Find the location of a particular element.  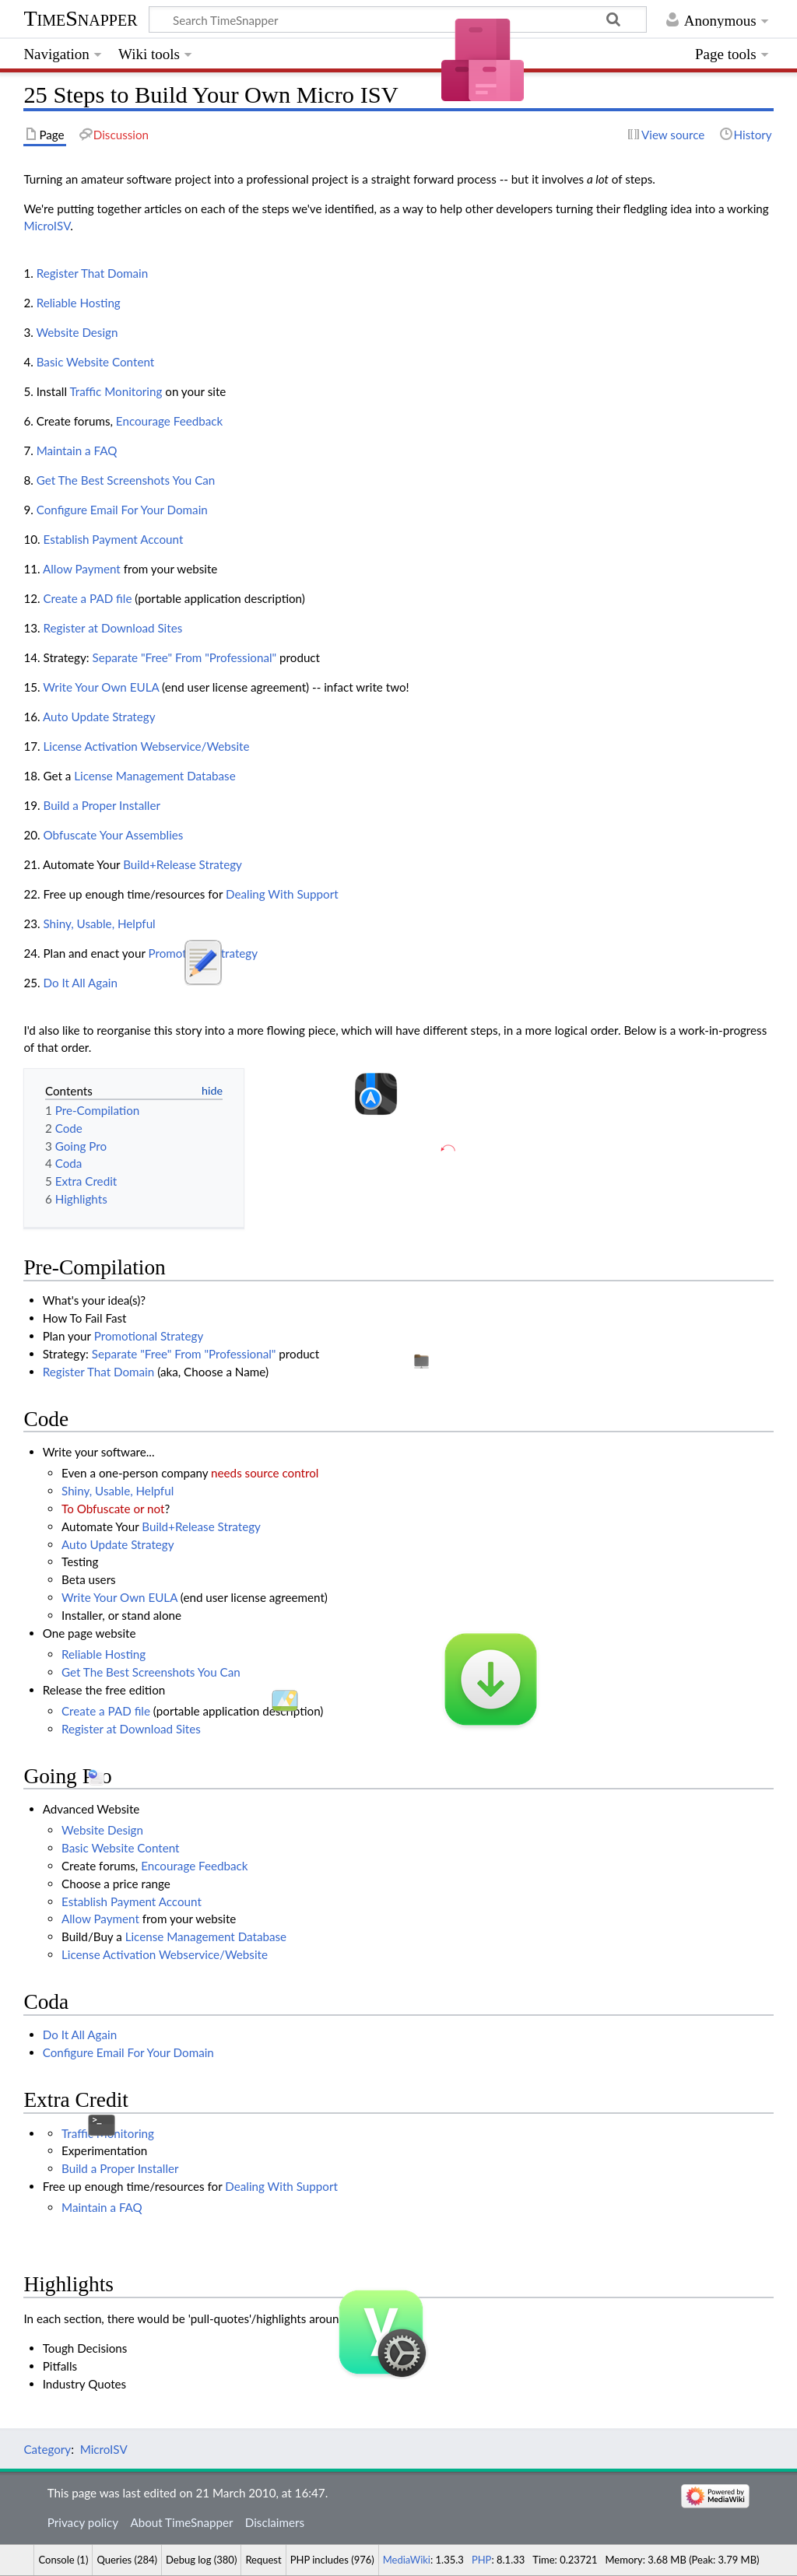

open apple maps is located at coordinates (376, 1094).